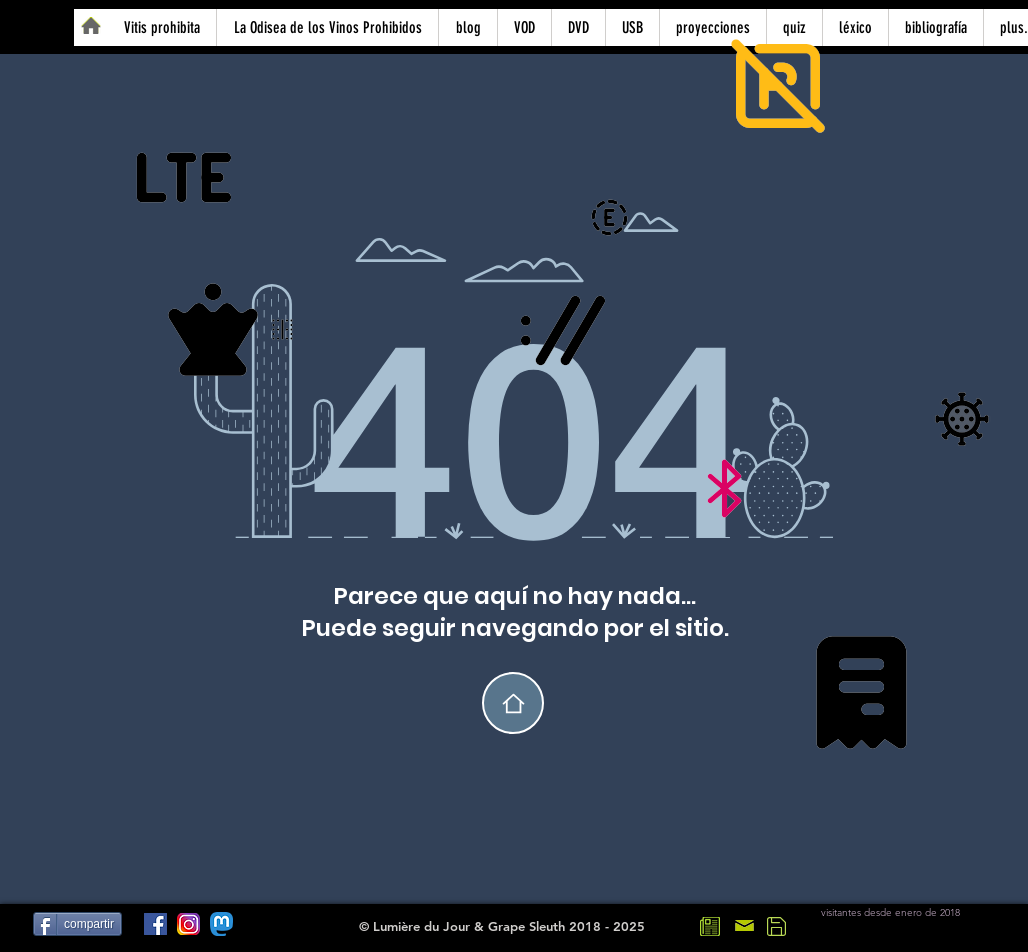 The image size is (1028, 952). Describe the element at coordinates (861, 692) in the screenshot. I see `view purchase receipt or transaction history` at that location.